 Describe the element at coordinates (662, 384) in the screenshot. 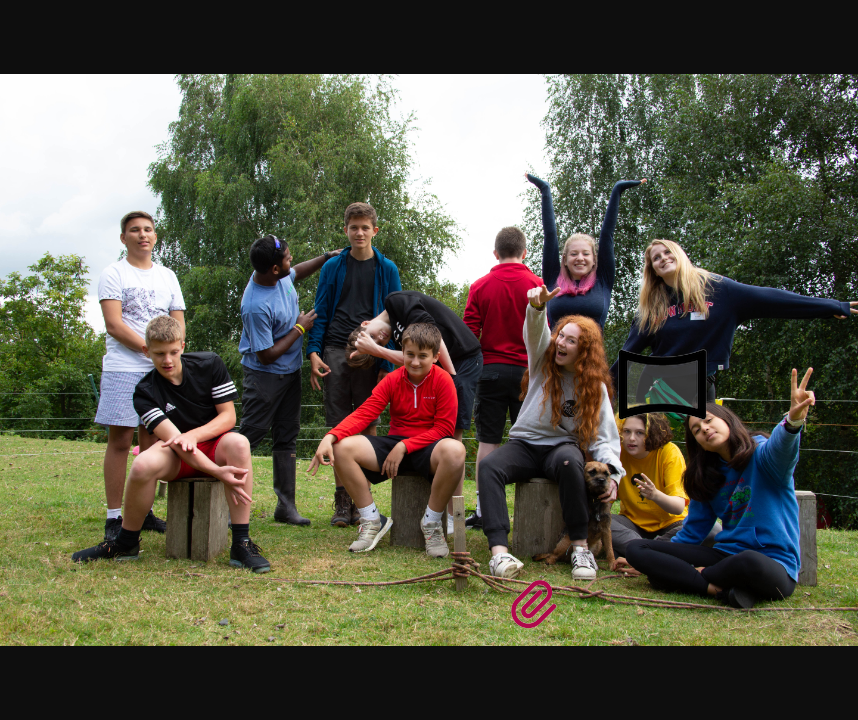

I see `switch to panorama photo mode` at that location.